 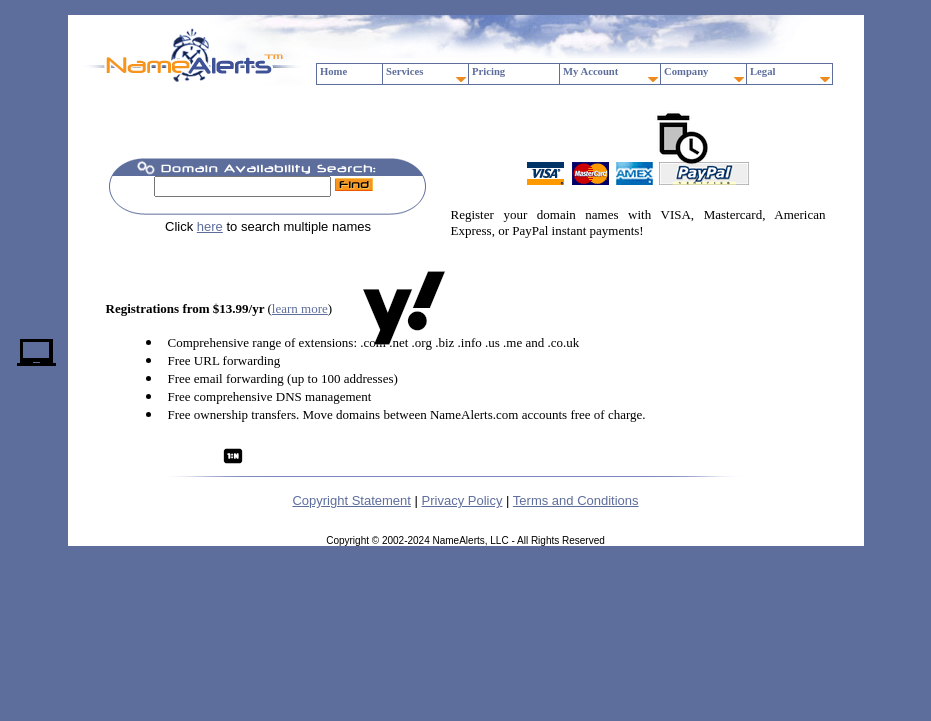 What do you see at coordinates (404, 308) in the screenshot?
I see `open Yahoo app or website` at bounding box center [404, 308].